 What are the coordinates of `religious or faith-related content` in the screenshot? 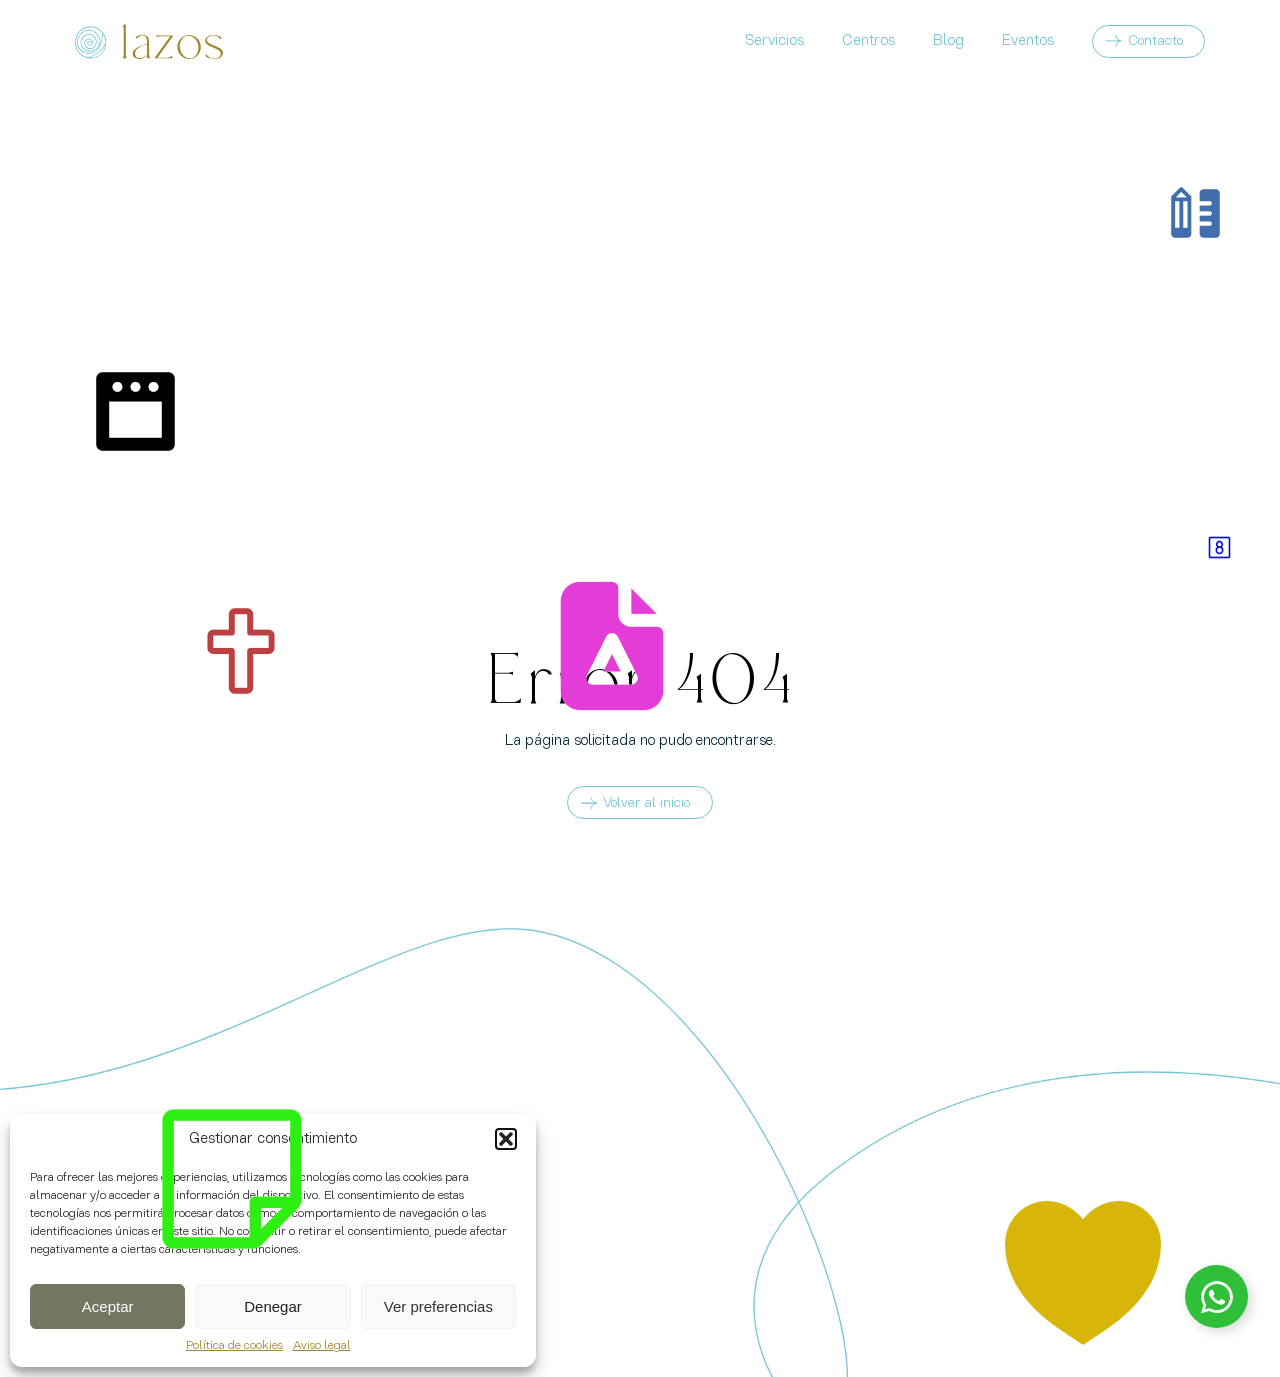 It's located at (241, 651).